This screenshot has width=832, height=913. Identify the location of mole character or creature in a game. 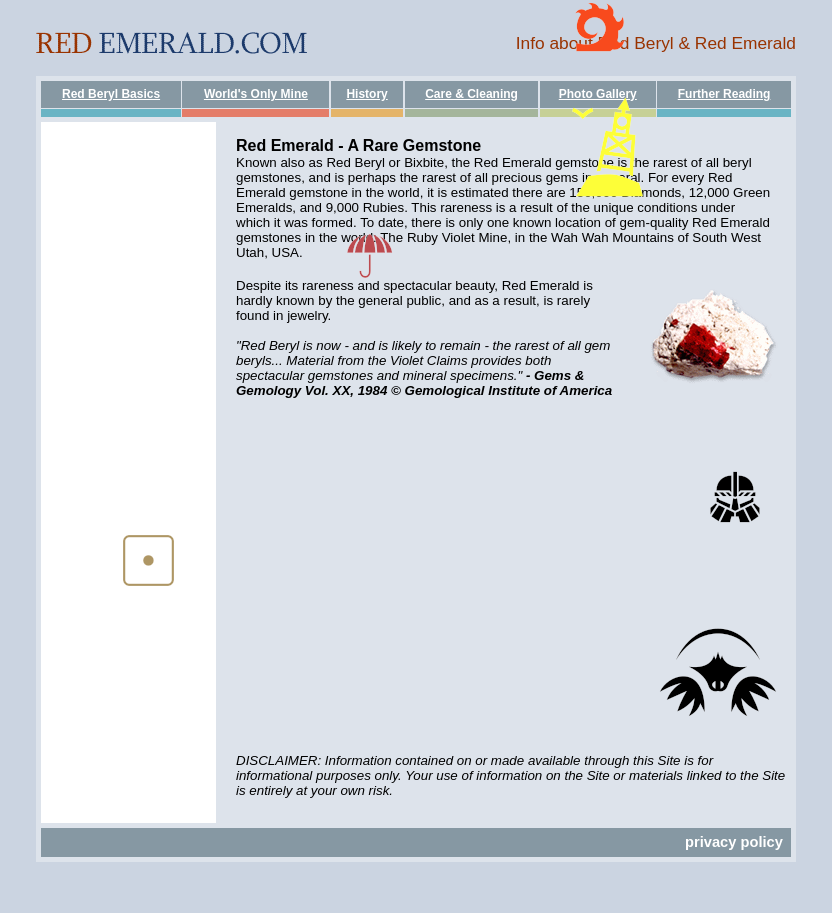
(718, 665).